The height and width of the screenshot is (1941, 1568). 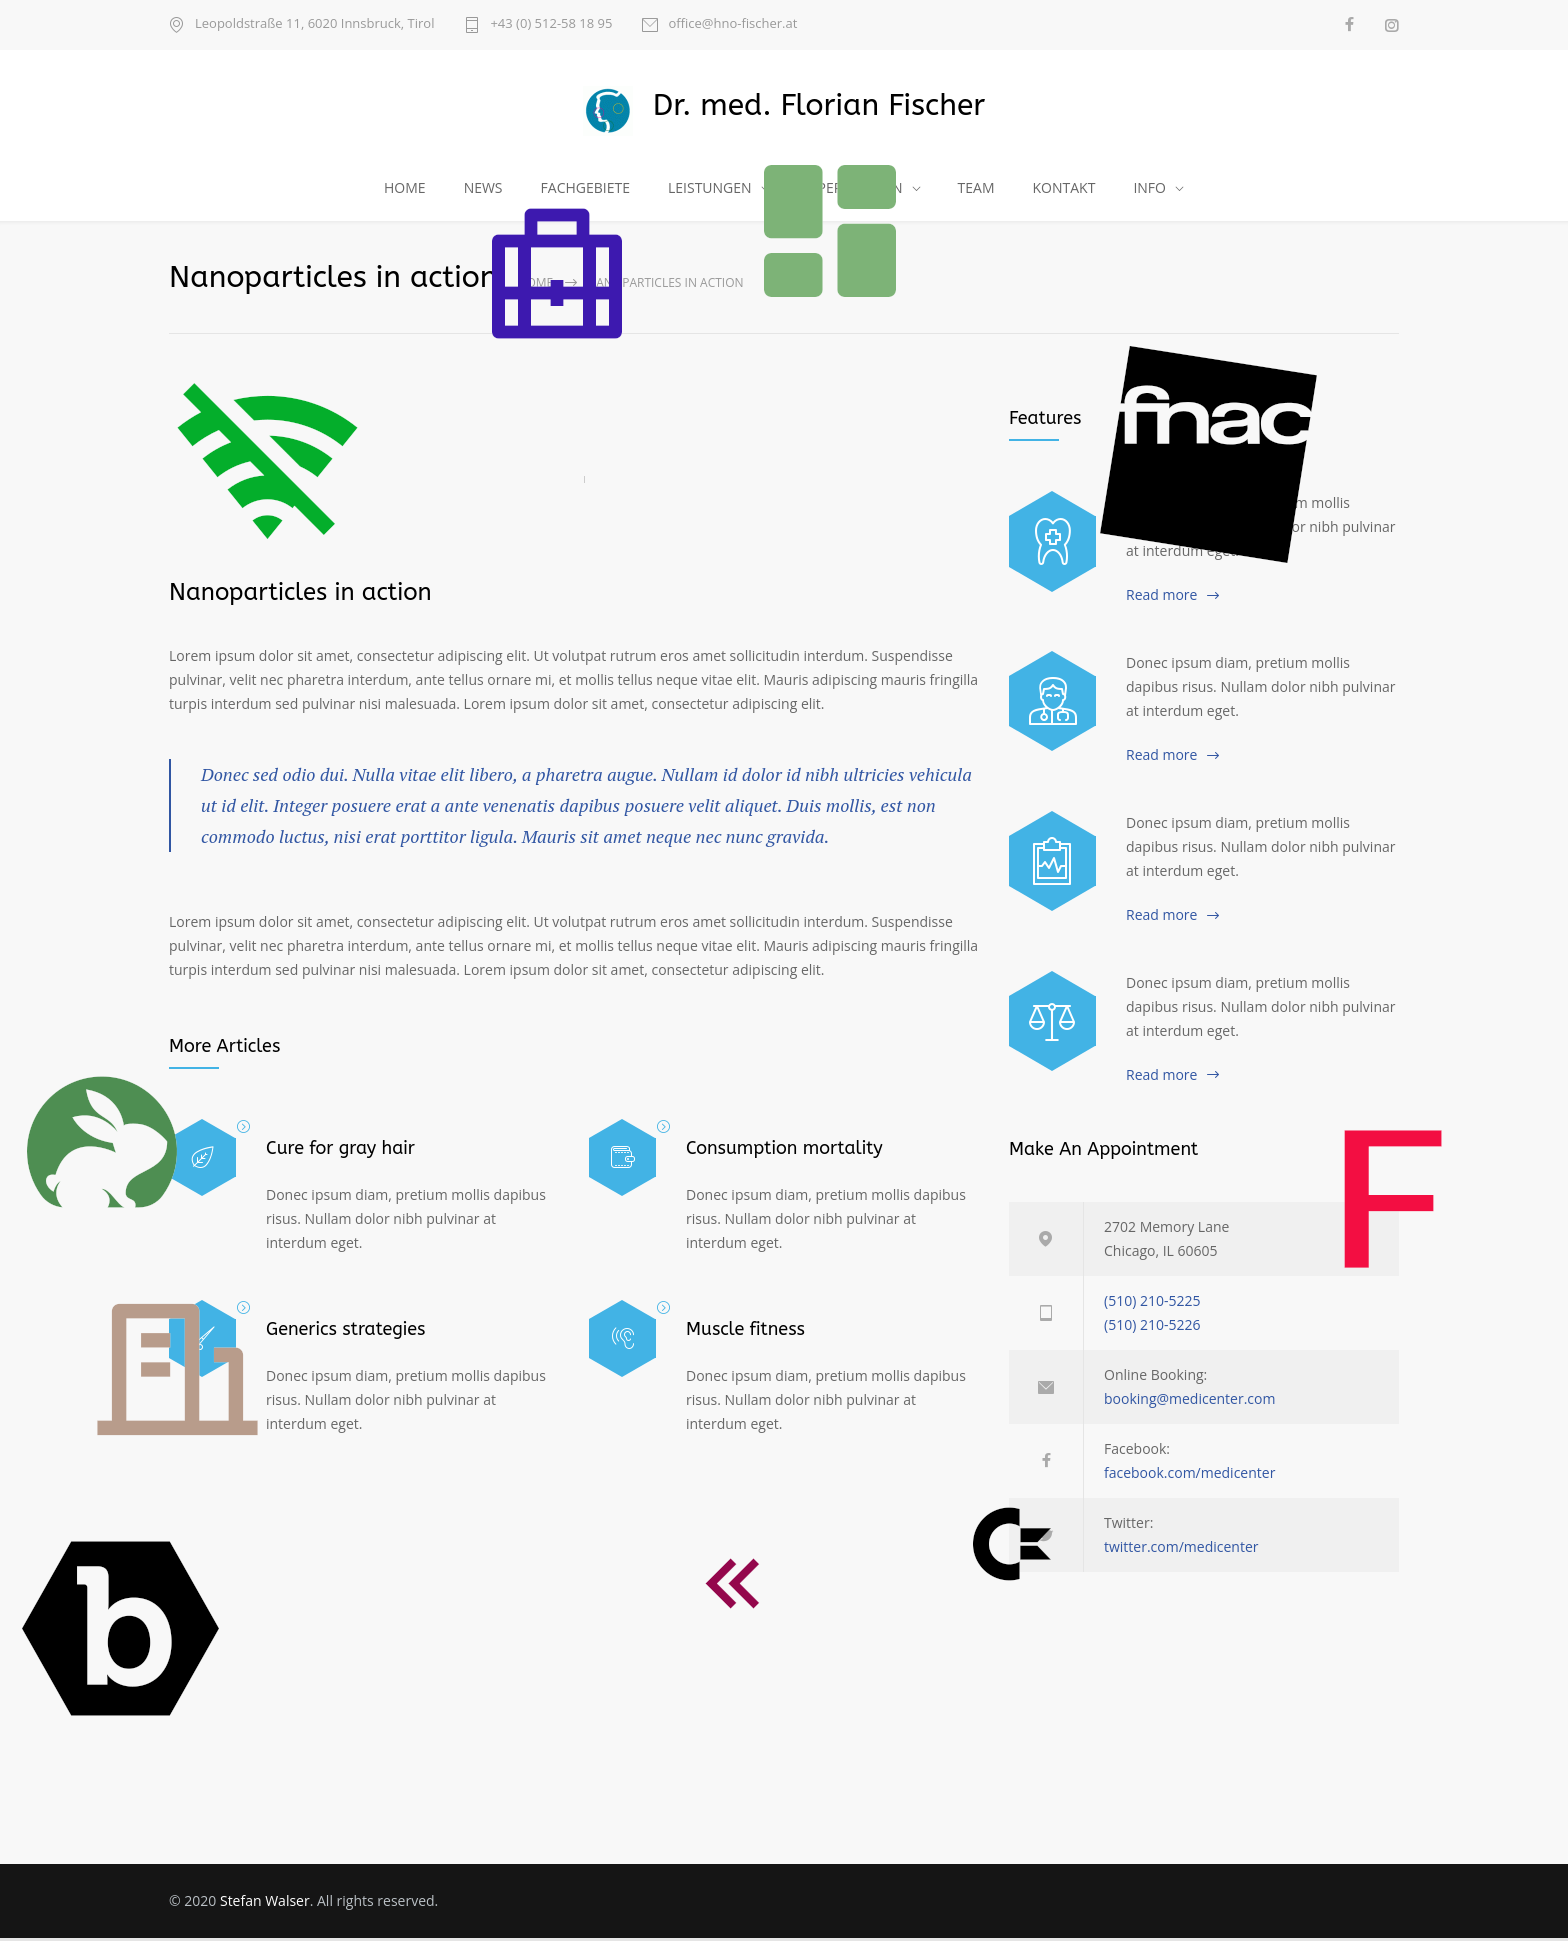 What do you see at coordinates (1385, 1195) in the screenshot?
I see `switch to sans-serif font style` at bounding box center [1385, 1195].